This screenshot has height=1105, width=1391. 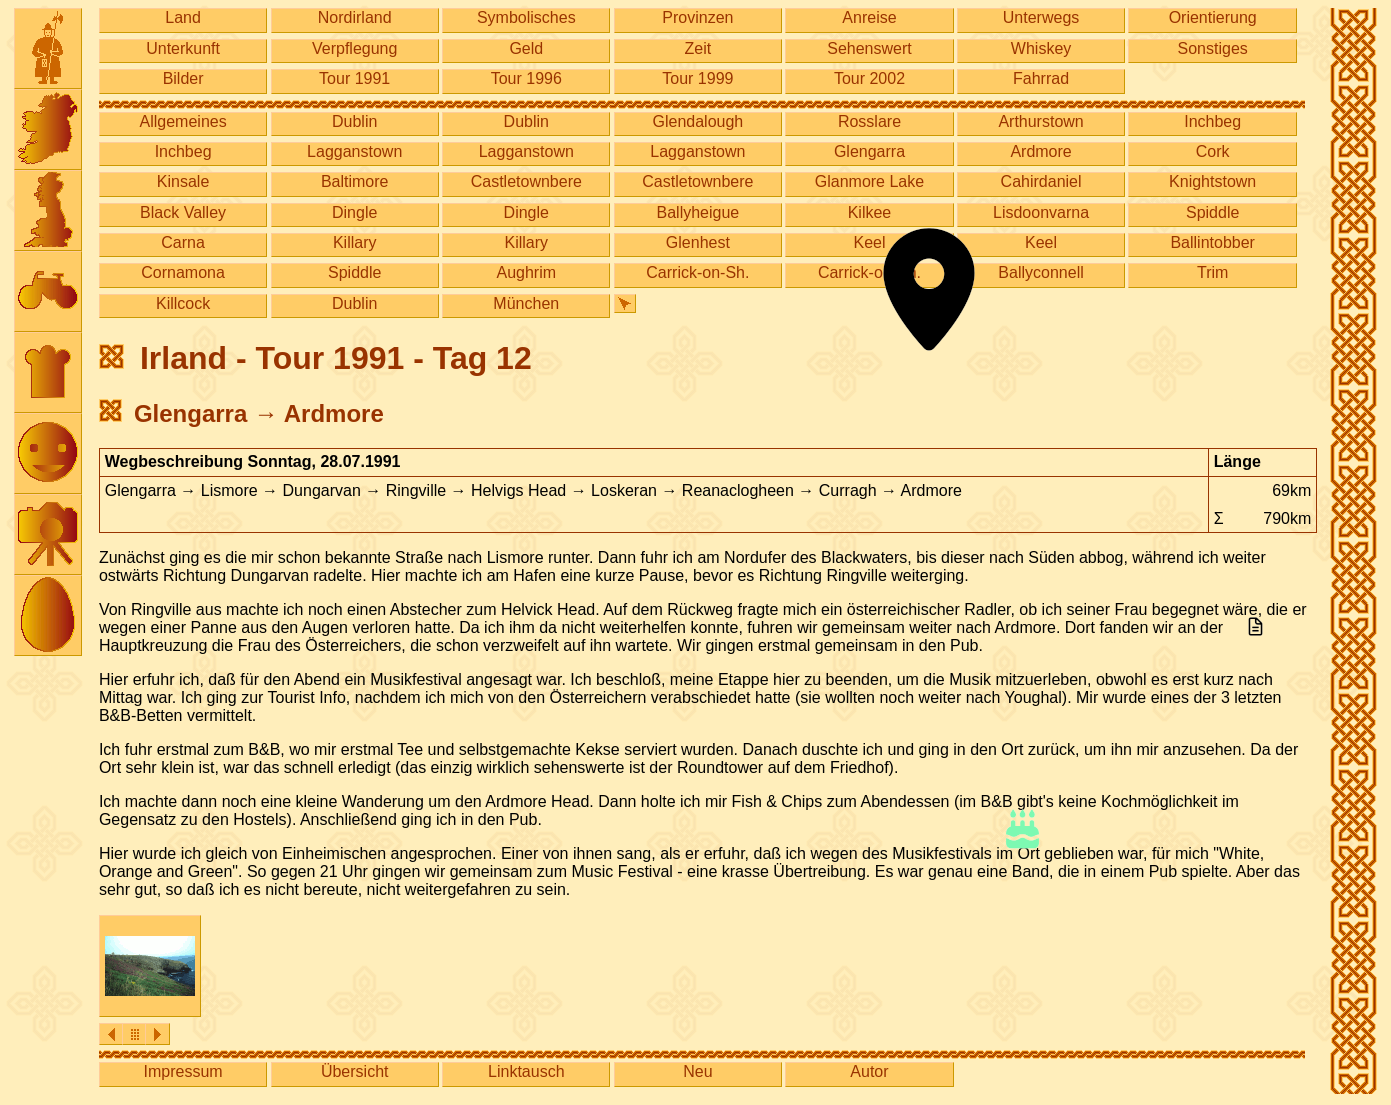 I want to click on view document contents, so click(x=1255, y=626).